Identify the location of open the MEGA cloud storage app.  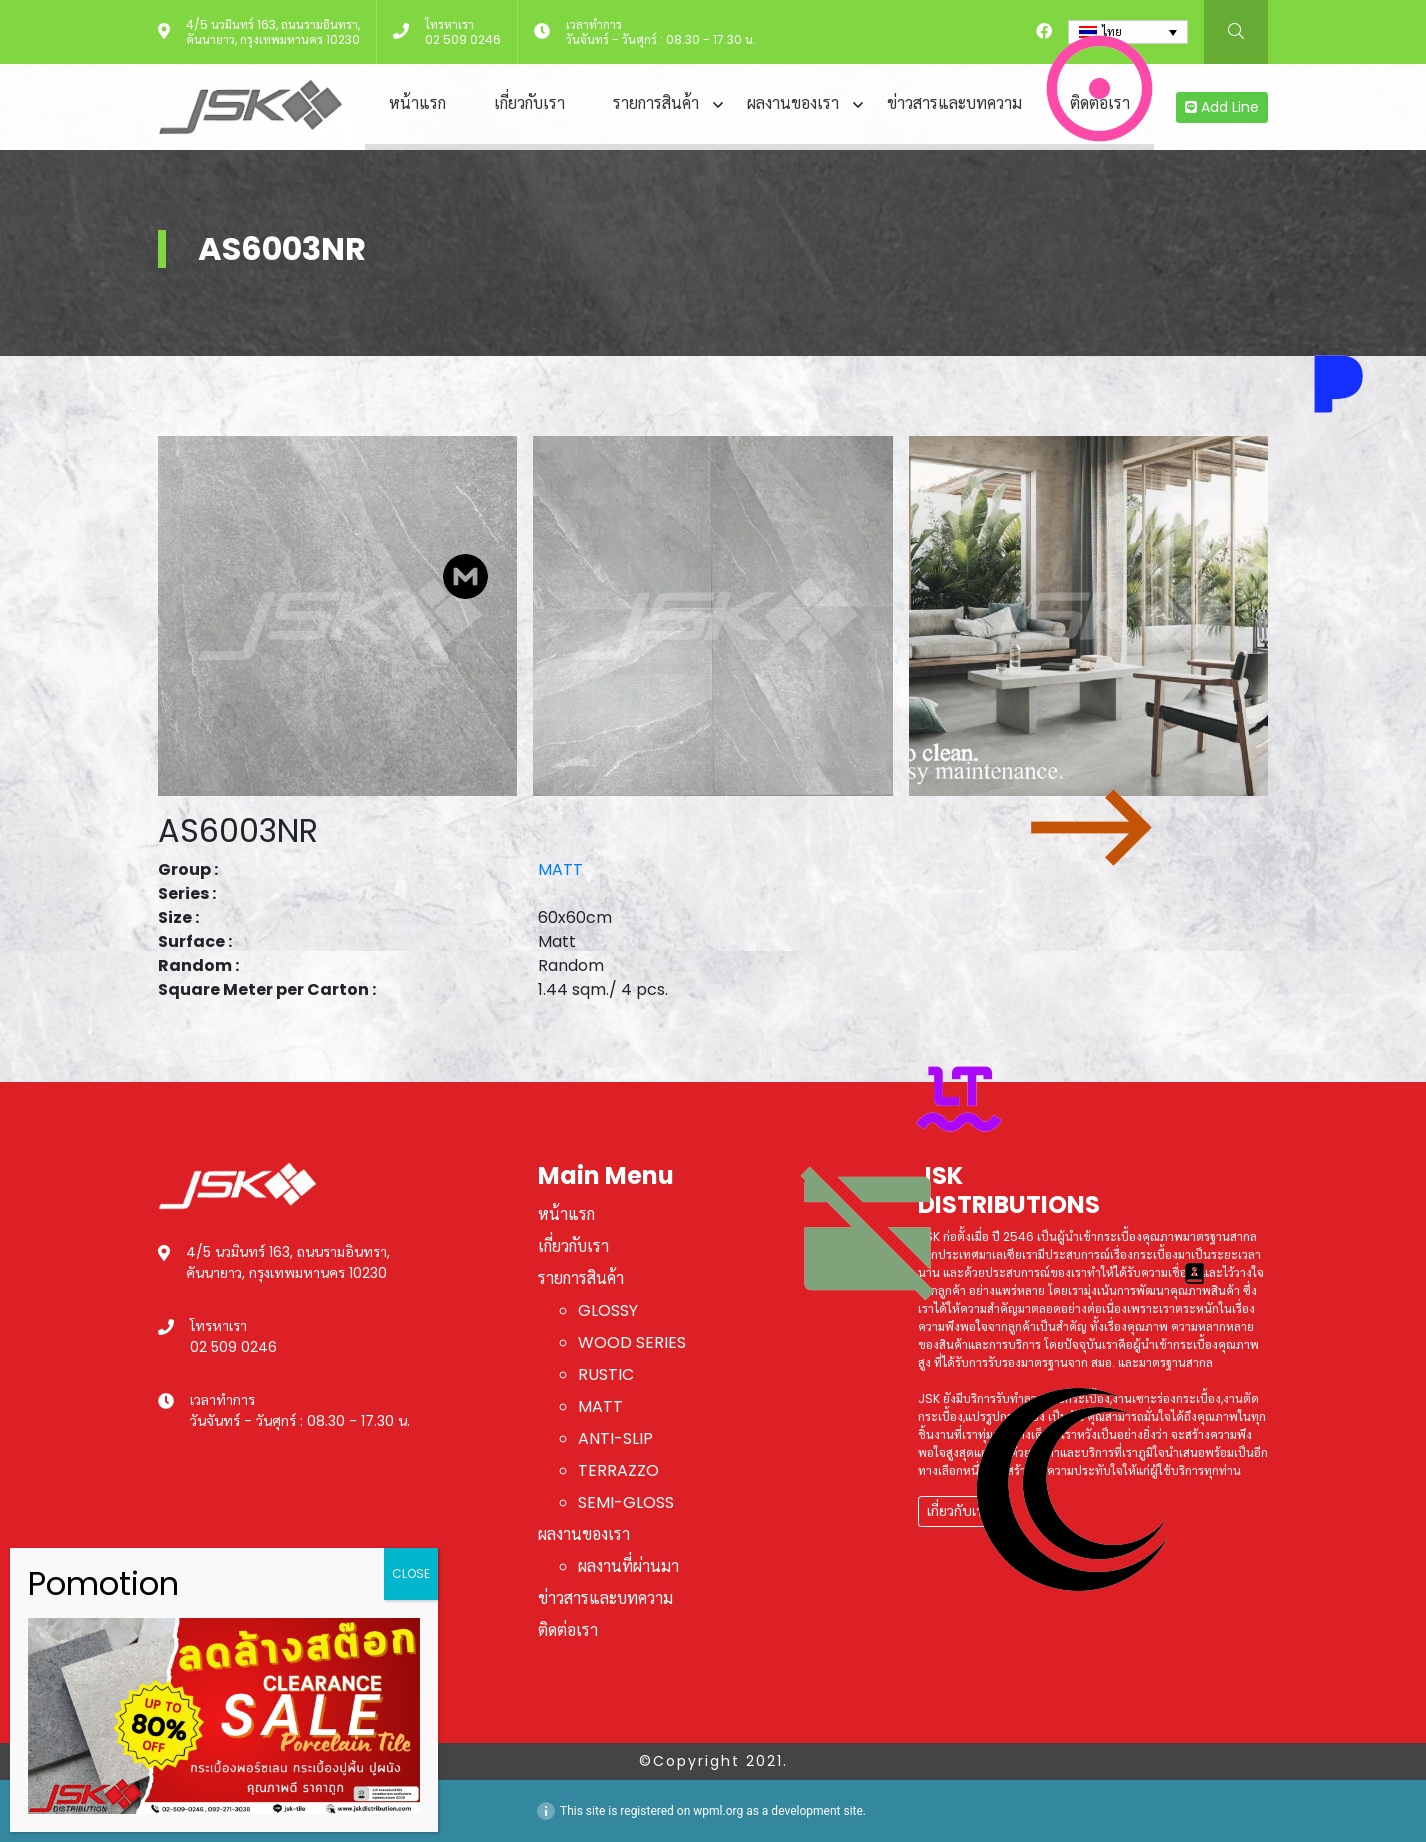
(465, 576).